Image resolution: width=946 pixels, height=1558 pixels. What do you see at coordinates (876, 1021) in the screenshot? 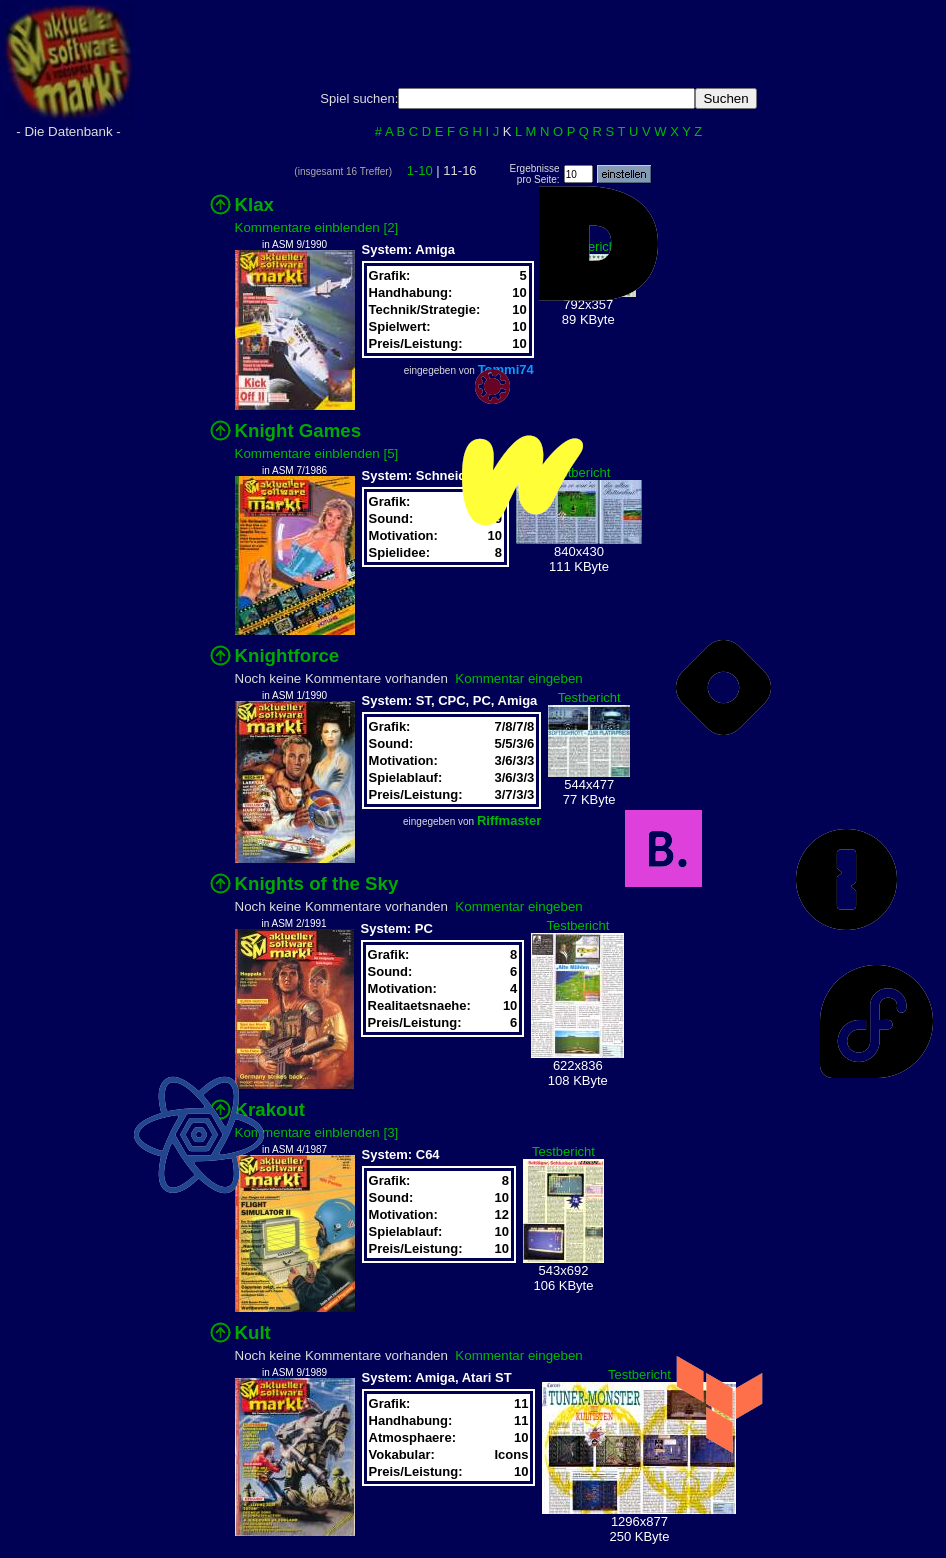
I see `Fedora Linux operating system logo` at bounding box center [876, 1021].